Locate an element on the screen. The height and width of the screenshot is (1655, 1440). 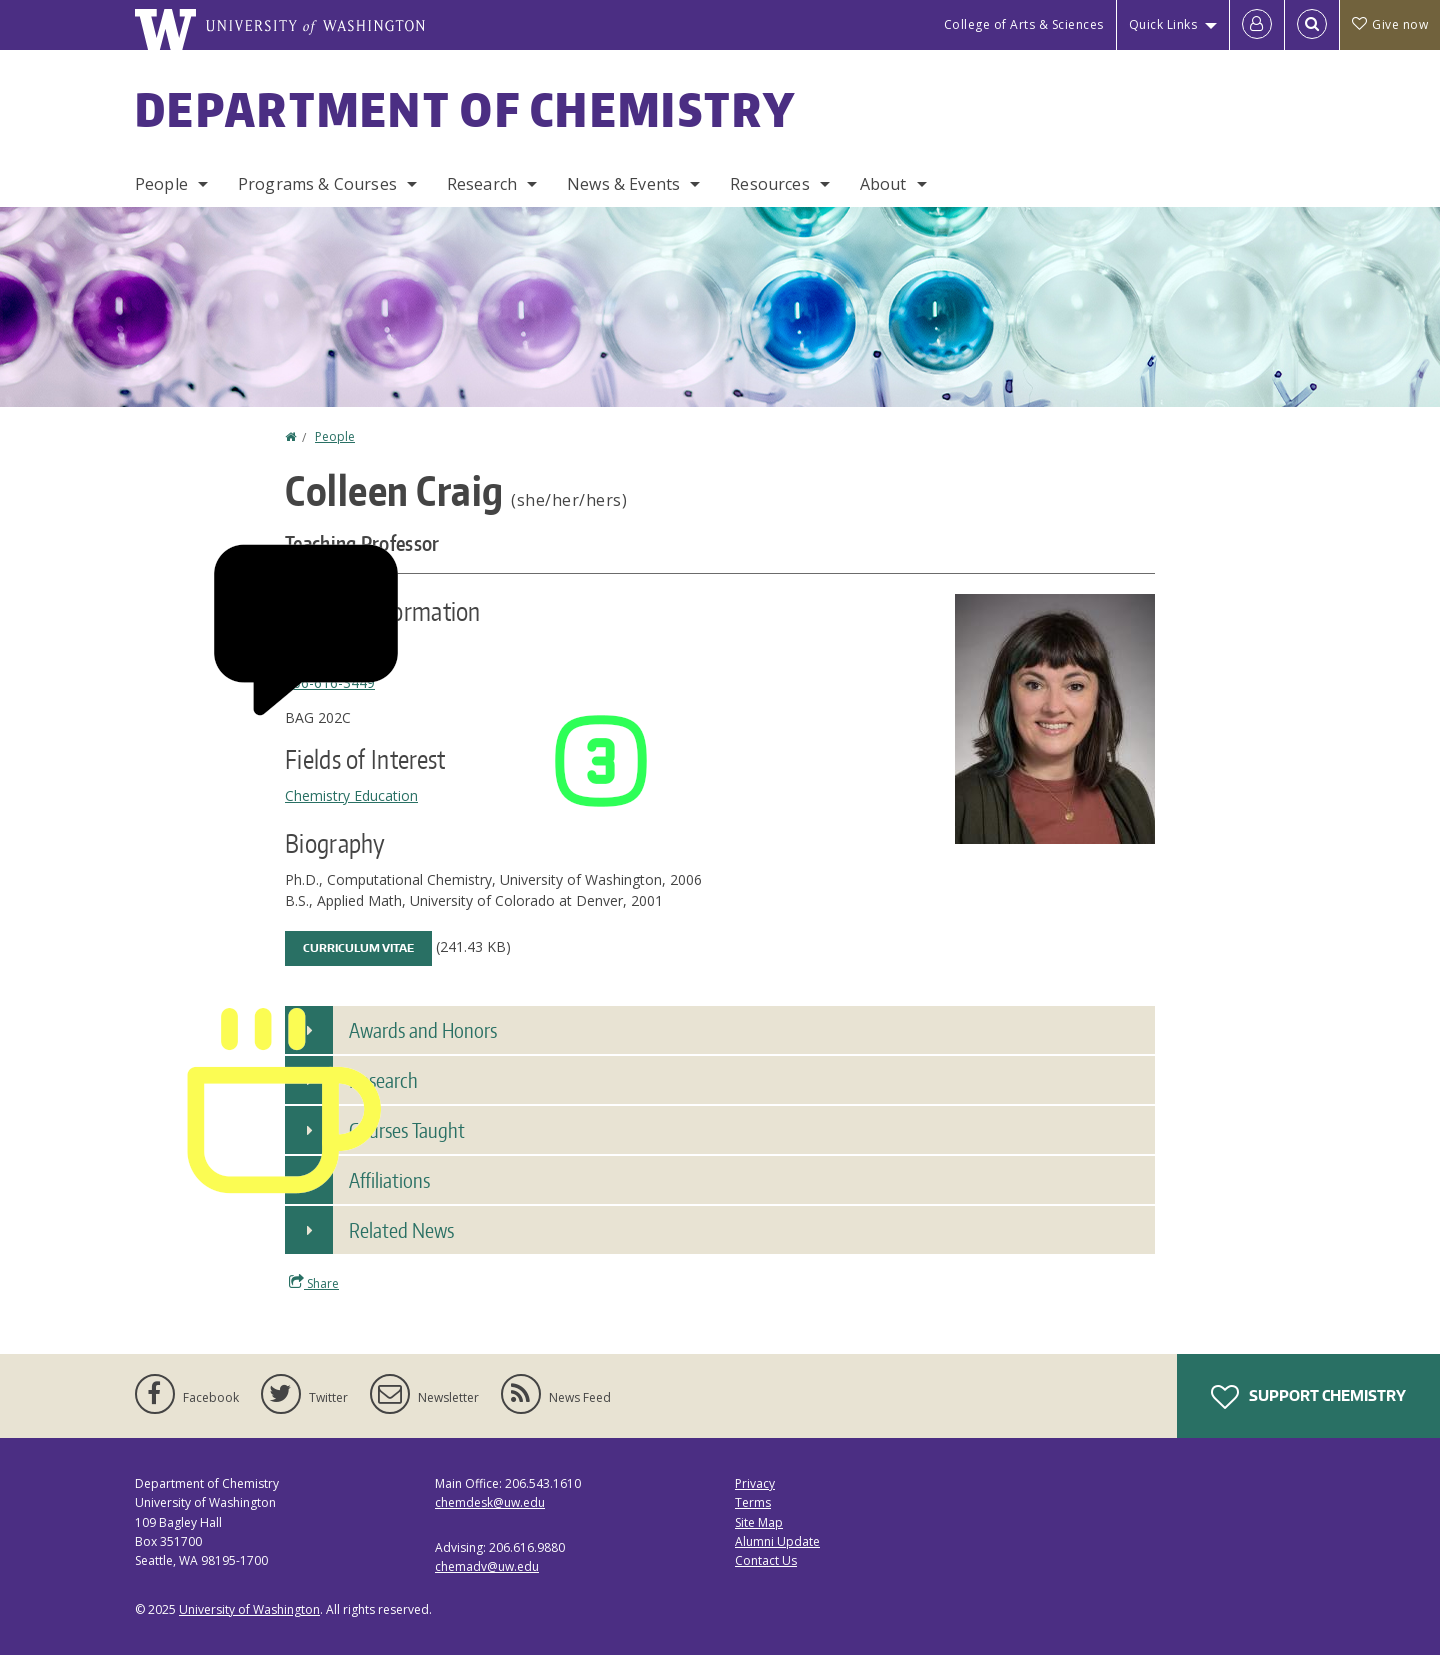
indicates step 3 in a multi-step process is located at coordinates (601, 761).